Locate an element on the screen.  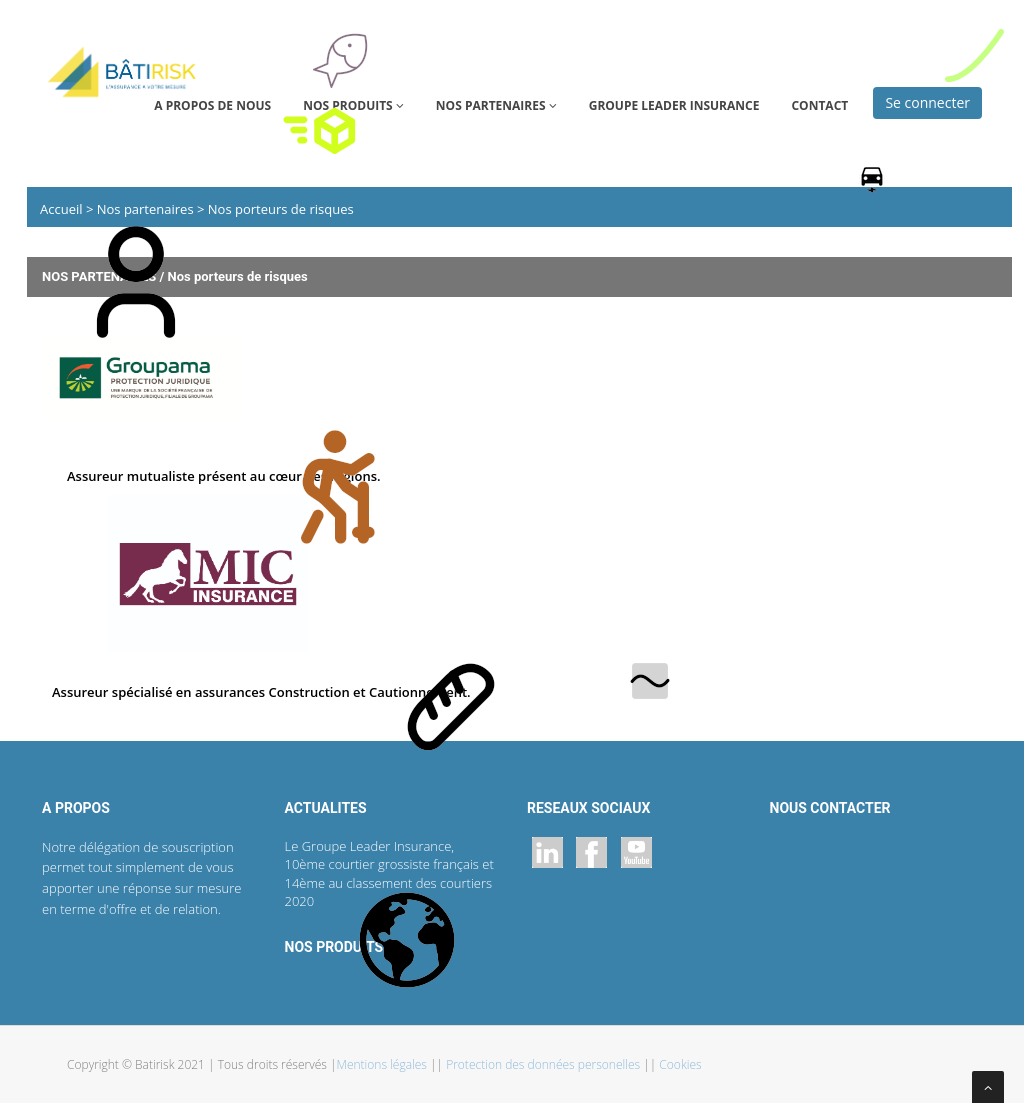
send or ship a package is located at coordinates (321, 130).